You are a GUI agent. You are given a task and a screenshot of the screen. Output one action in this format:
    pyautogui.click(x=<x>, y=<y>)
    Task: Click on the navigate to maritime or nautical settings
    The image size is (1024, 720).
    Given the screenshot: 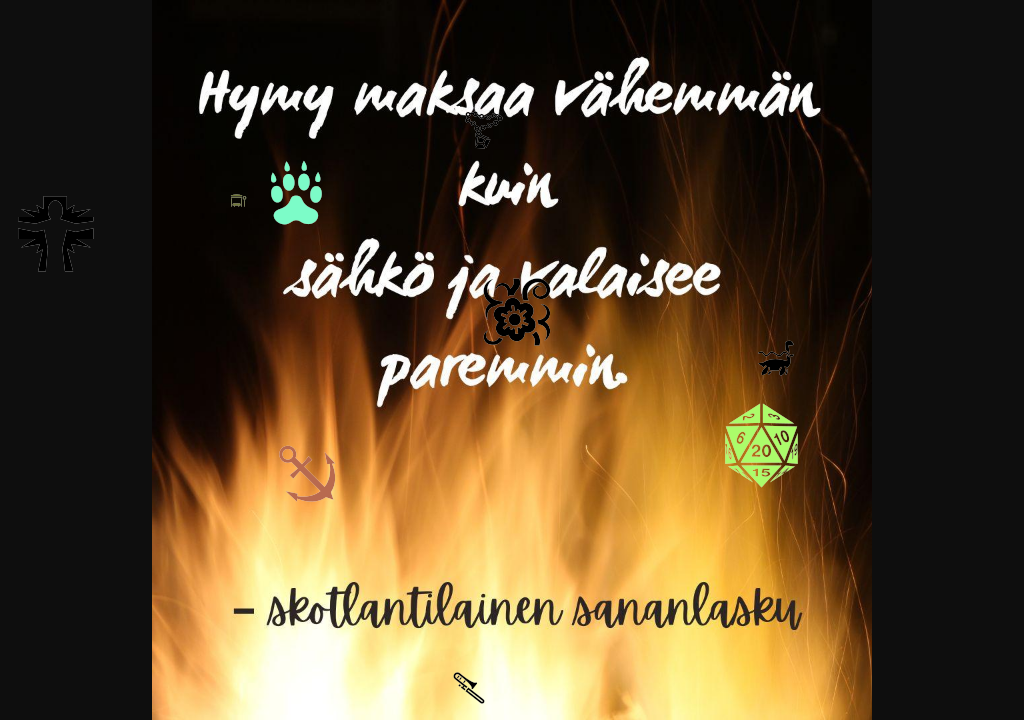 What is the action you would take?
    pyautogui.click(x=307, y=473)
    